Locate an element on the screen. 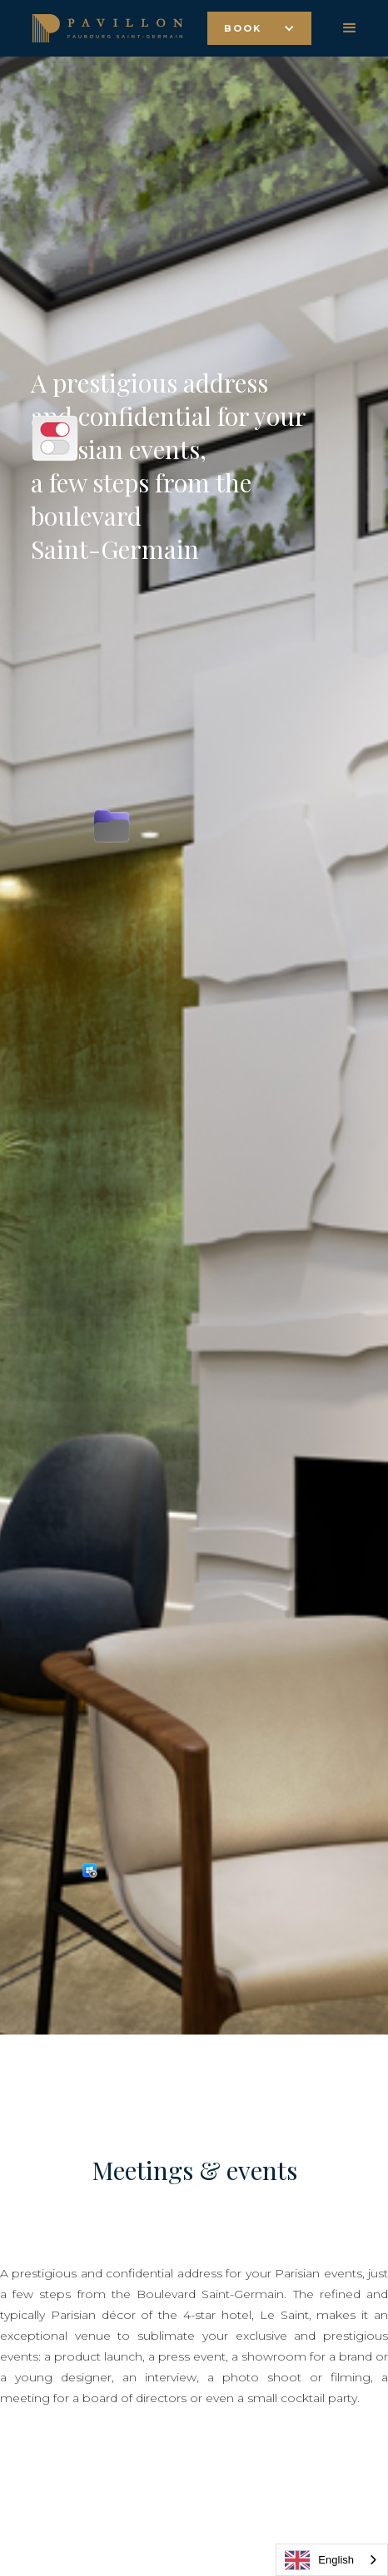  drop files here to add to folder is located at coordinates (112, 826).